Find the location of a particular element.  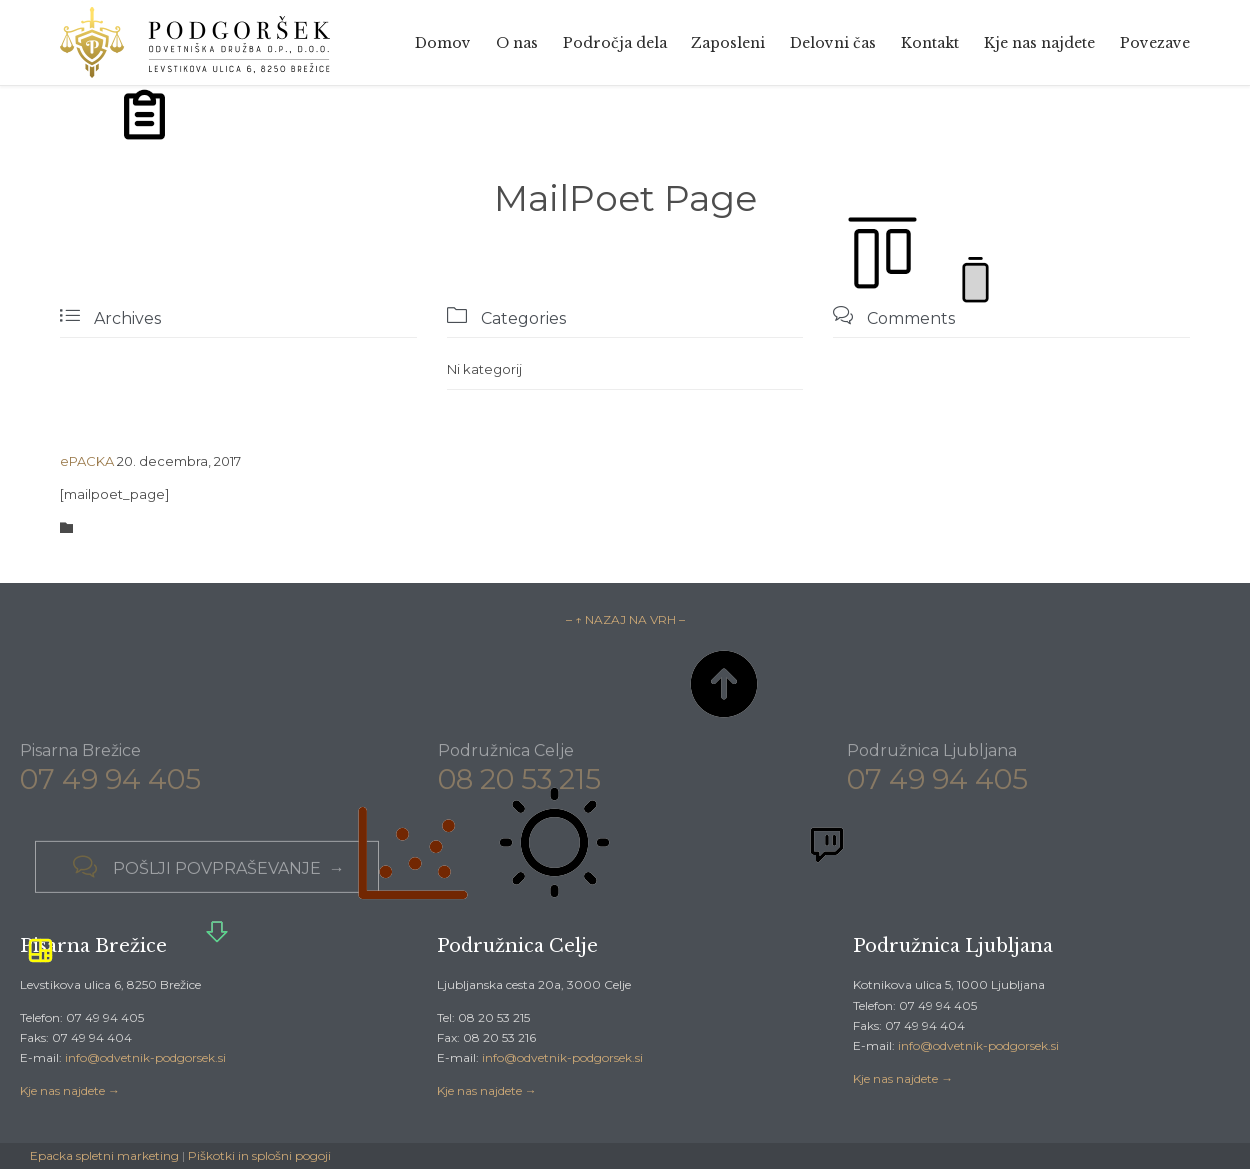

view scatter plot data is located at coordinates (413, 853).